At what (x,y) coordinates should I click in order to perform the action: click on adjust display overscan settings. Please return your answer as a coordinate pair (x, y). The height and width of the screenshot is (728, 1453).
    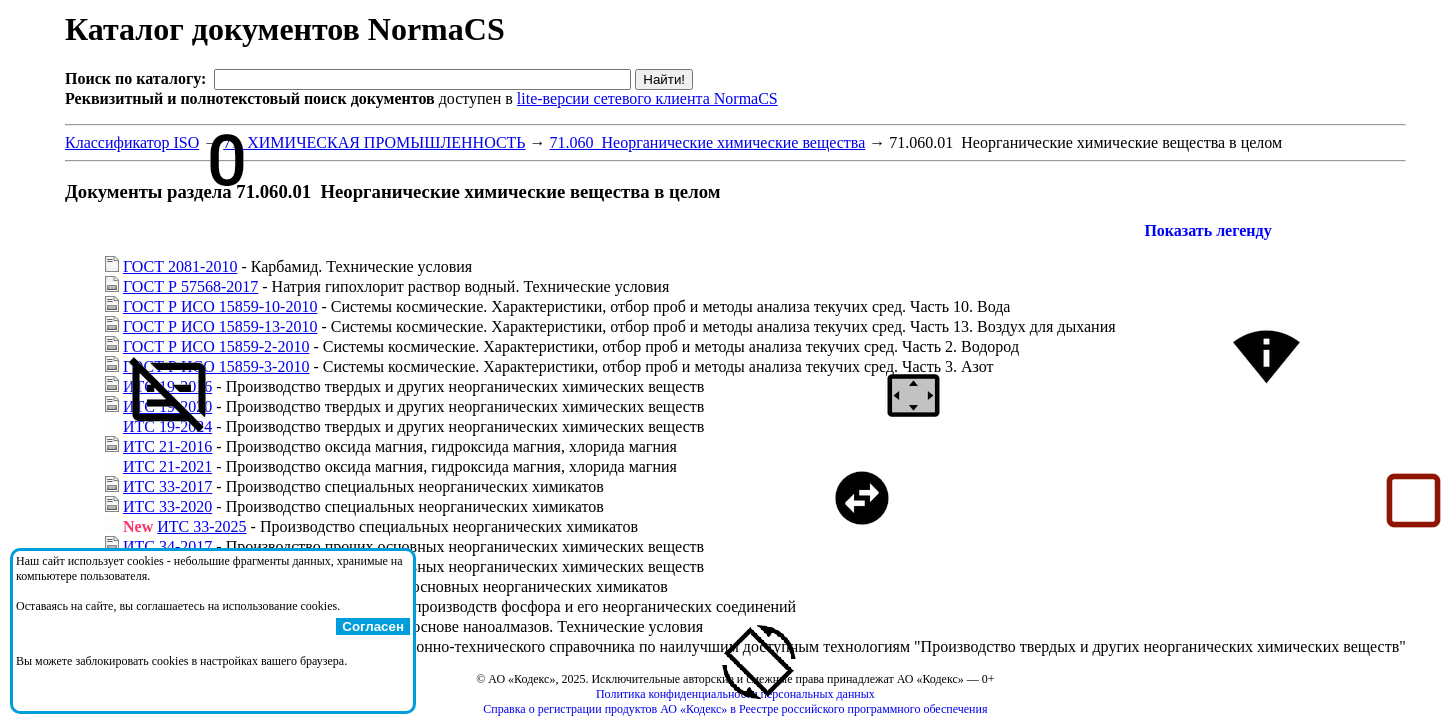
    Looking at the image, I should click on (913, 395).